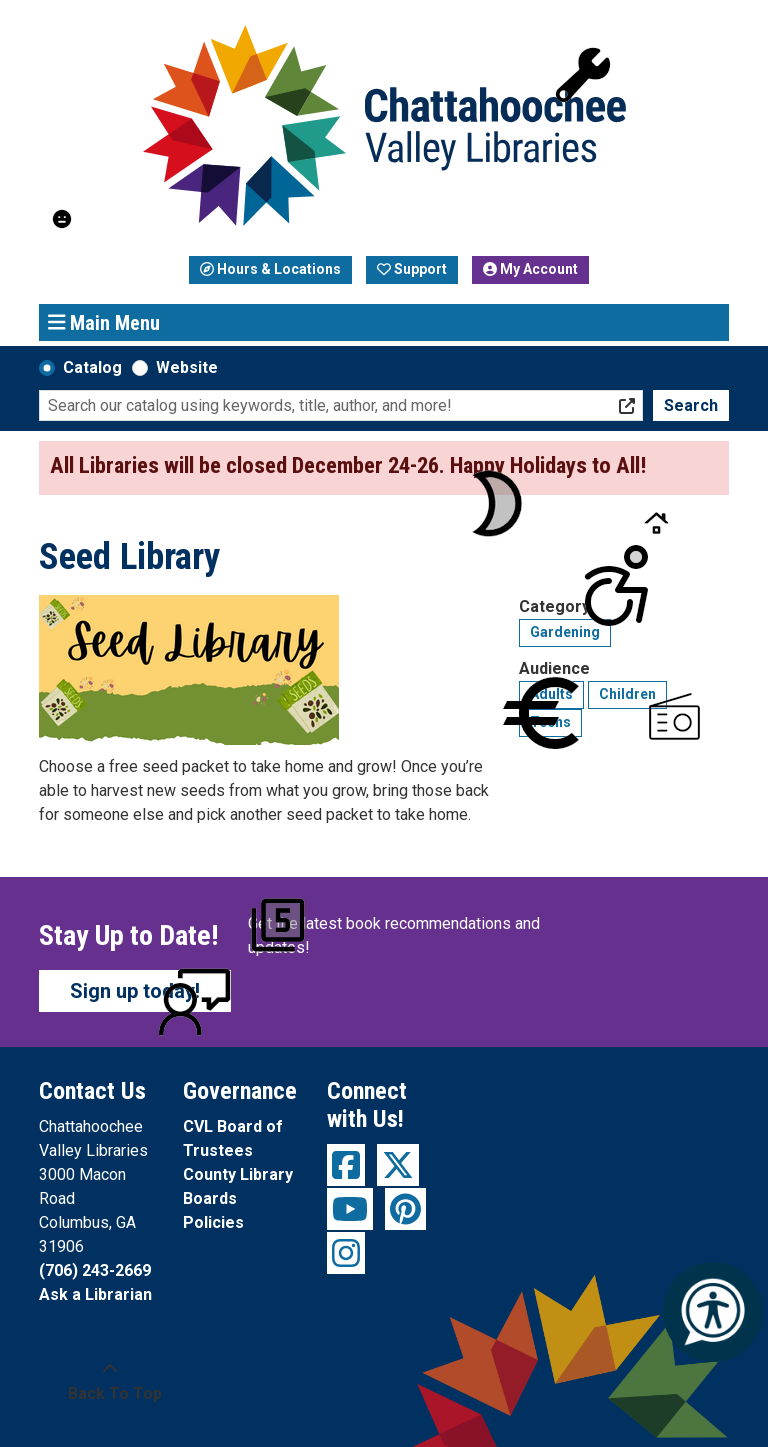 This screenshot has width=768, height=1447. I want to click on submit feedback or comments, so click(197, 1002).